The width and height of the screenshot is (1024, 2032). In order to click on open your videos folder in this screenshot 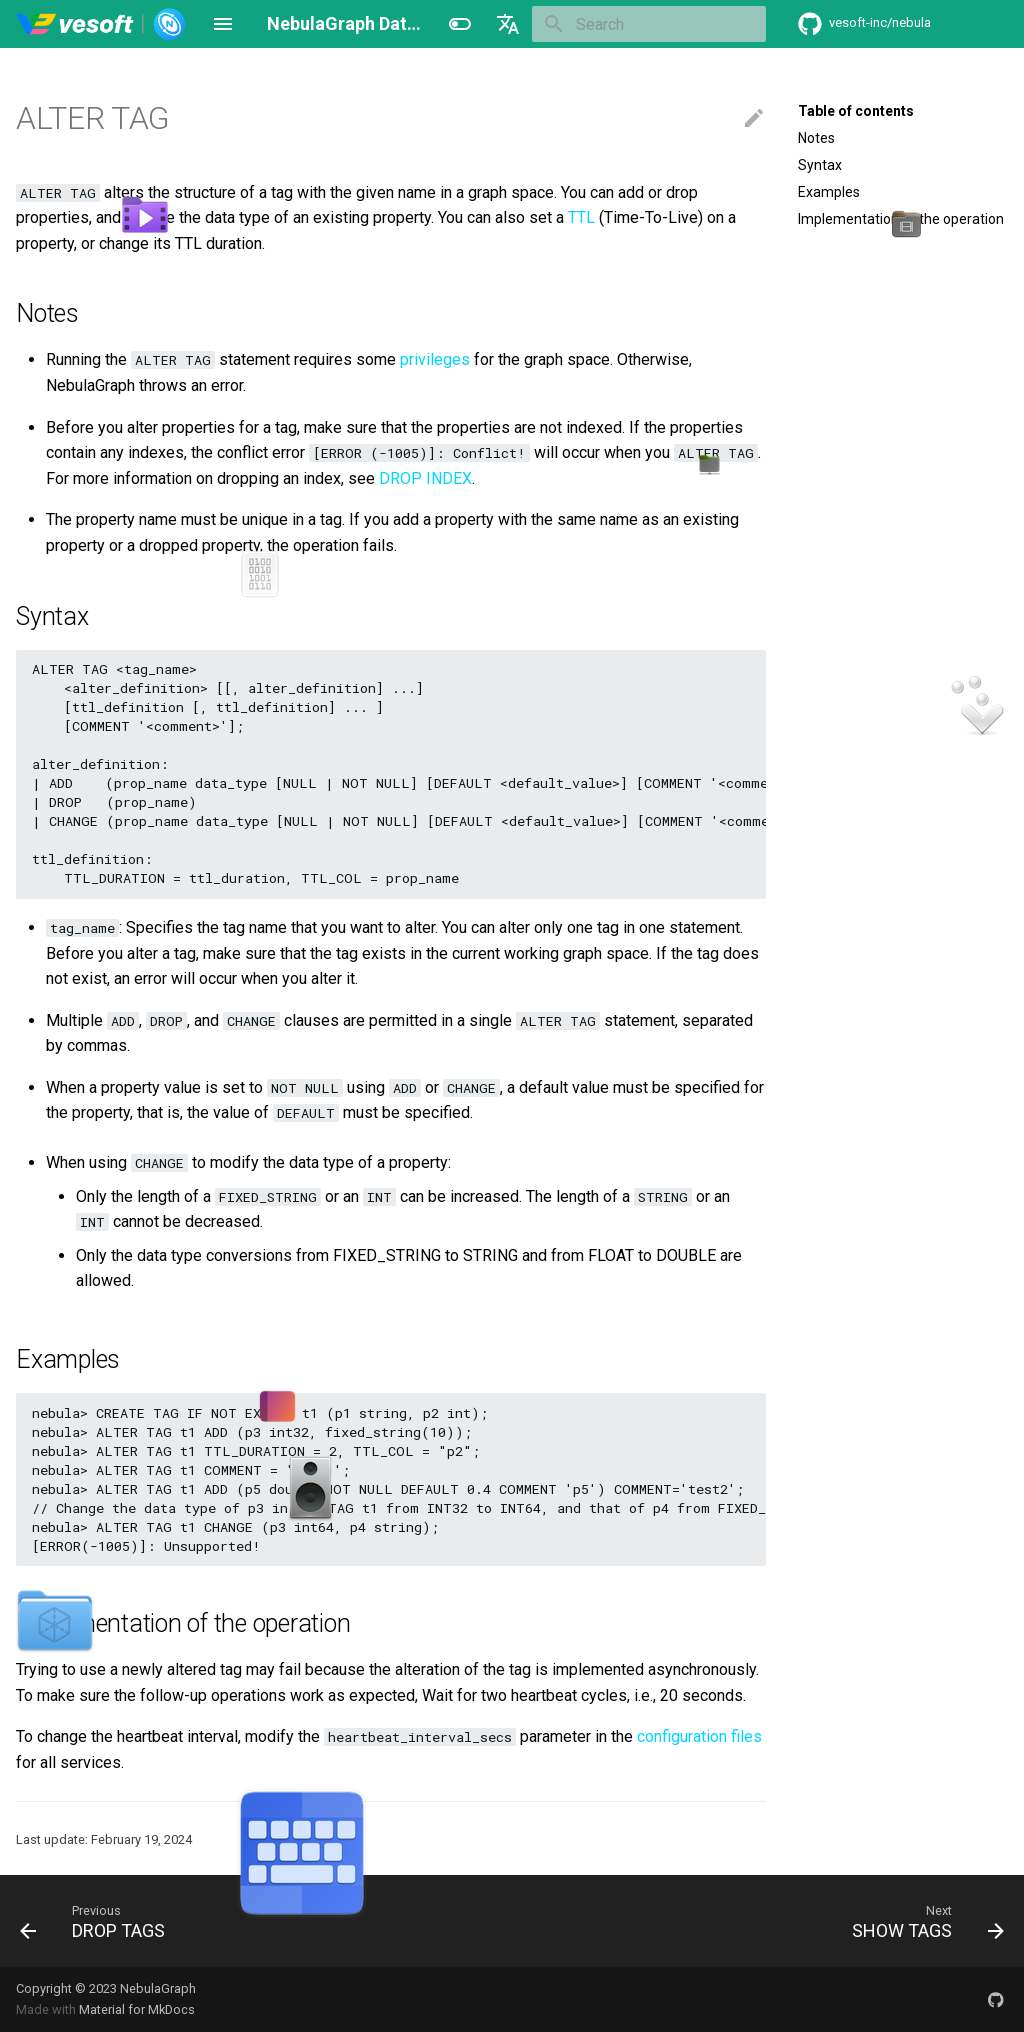, I will do `click(906, 223)`.